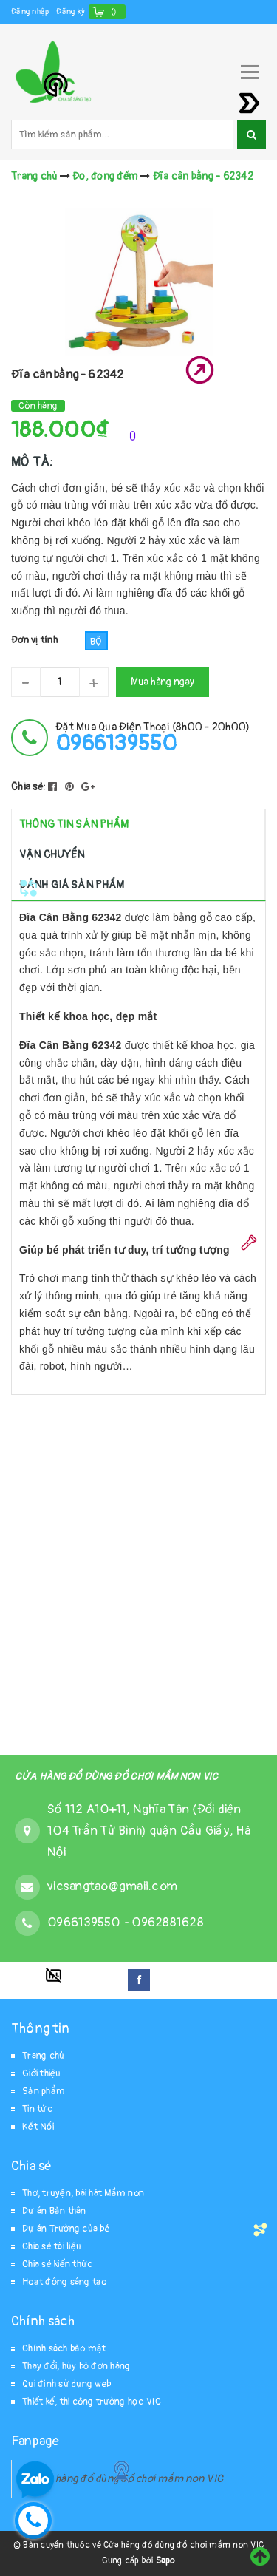 The width and height of the screenshot is (277, 2576). Describe the element at coordinates (121, 2472) in the screenshot. I see `indicates cellular network signal or coverage` at that location.